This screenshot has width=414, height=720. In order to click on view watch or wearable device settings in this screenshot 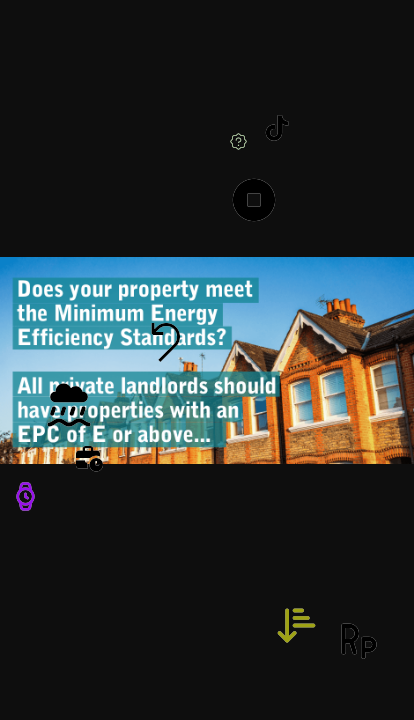, I will do `click(25, 496)`.